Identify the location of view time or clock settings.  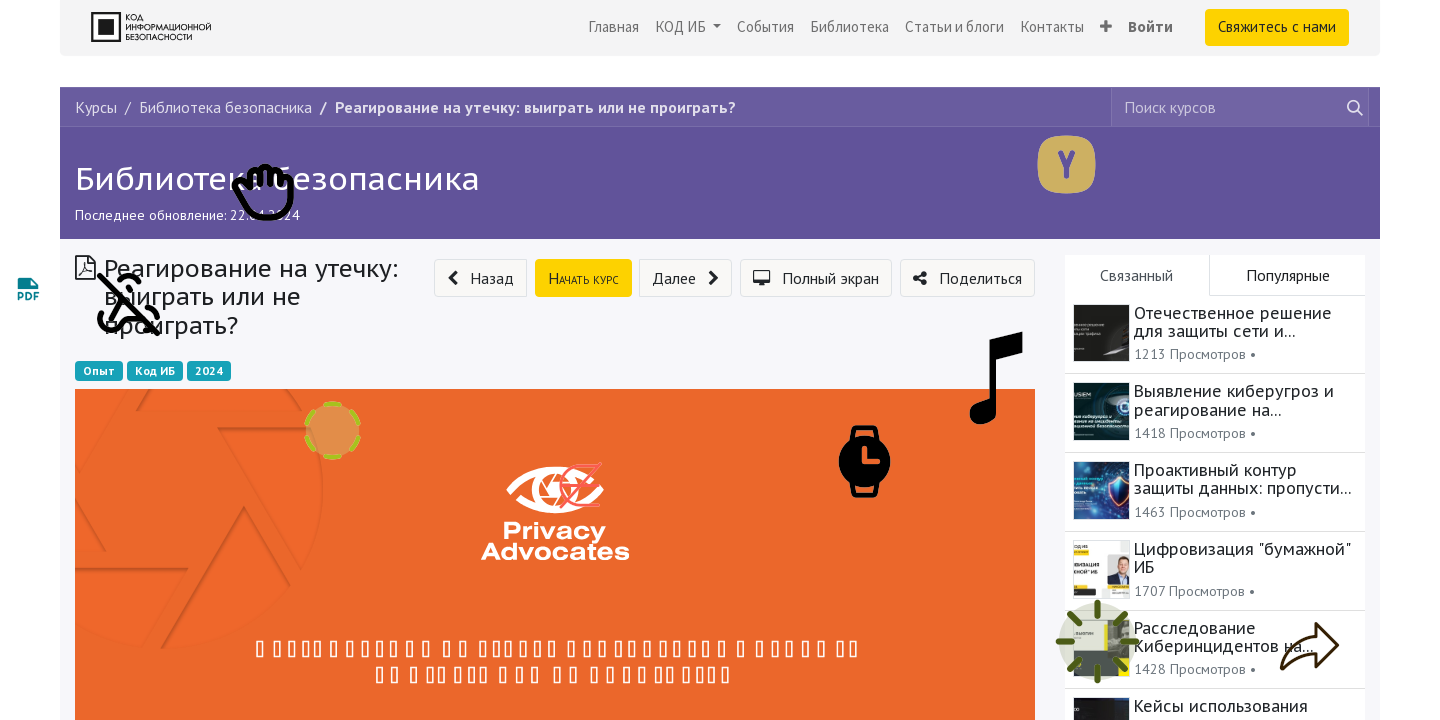
(864, 461).